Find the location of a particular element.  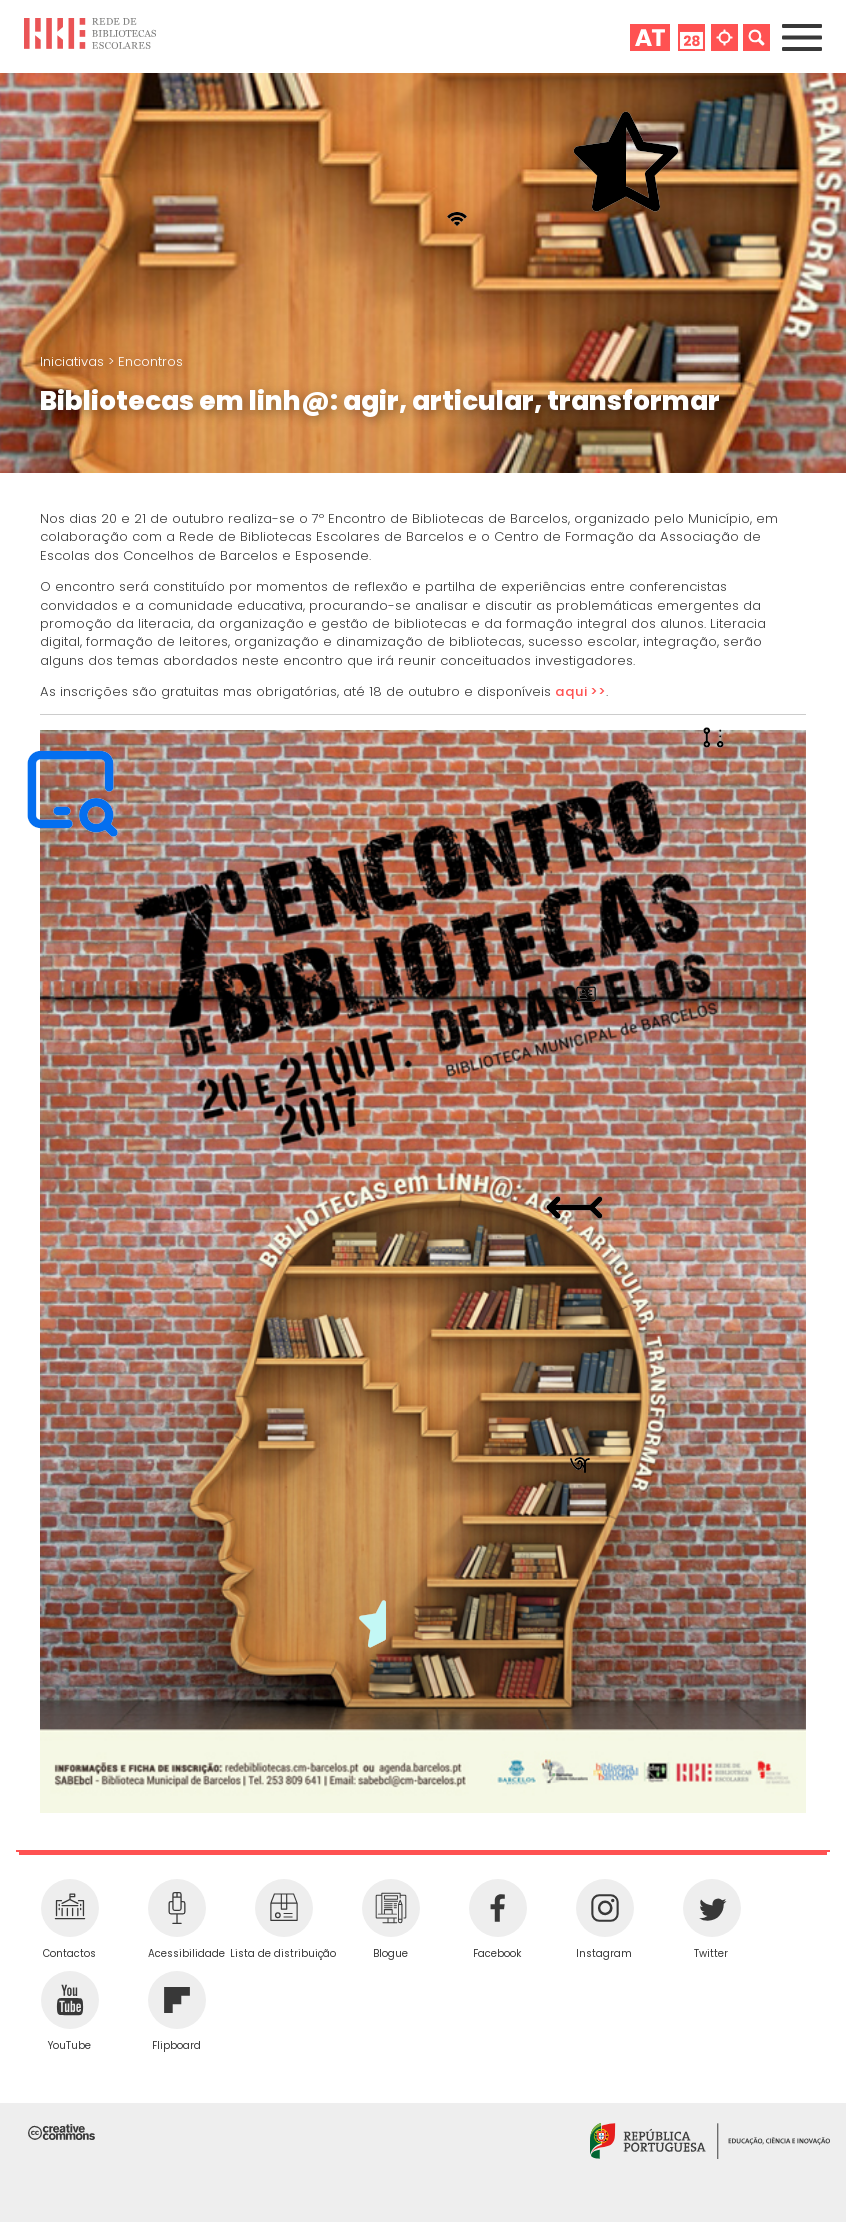

indicates a draft pull request awaiting completion is located at coordinates (713, 737).